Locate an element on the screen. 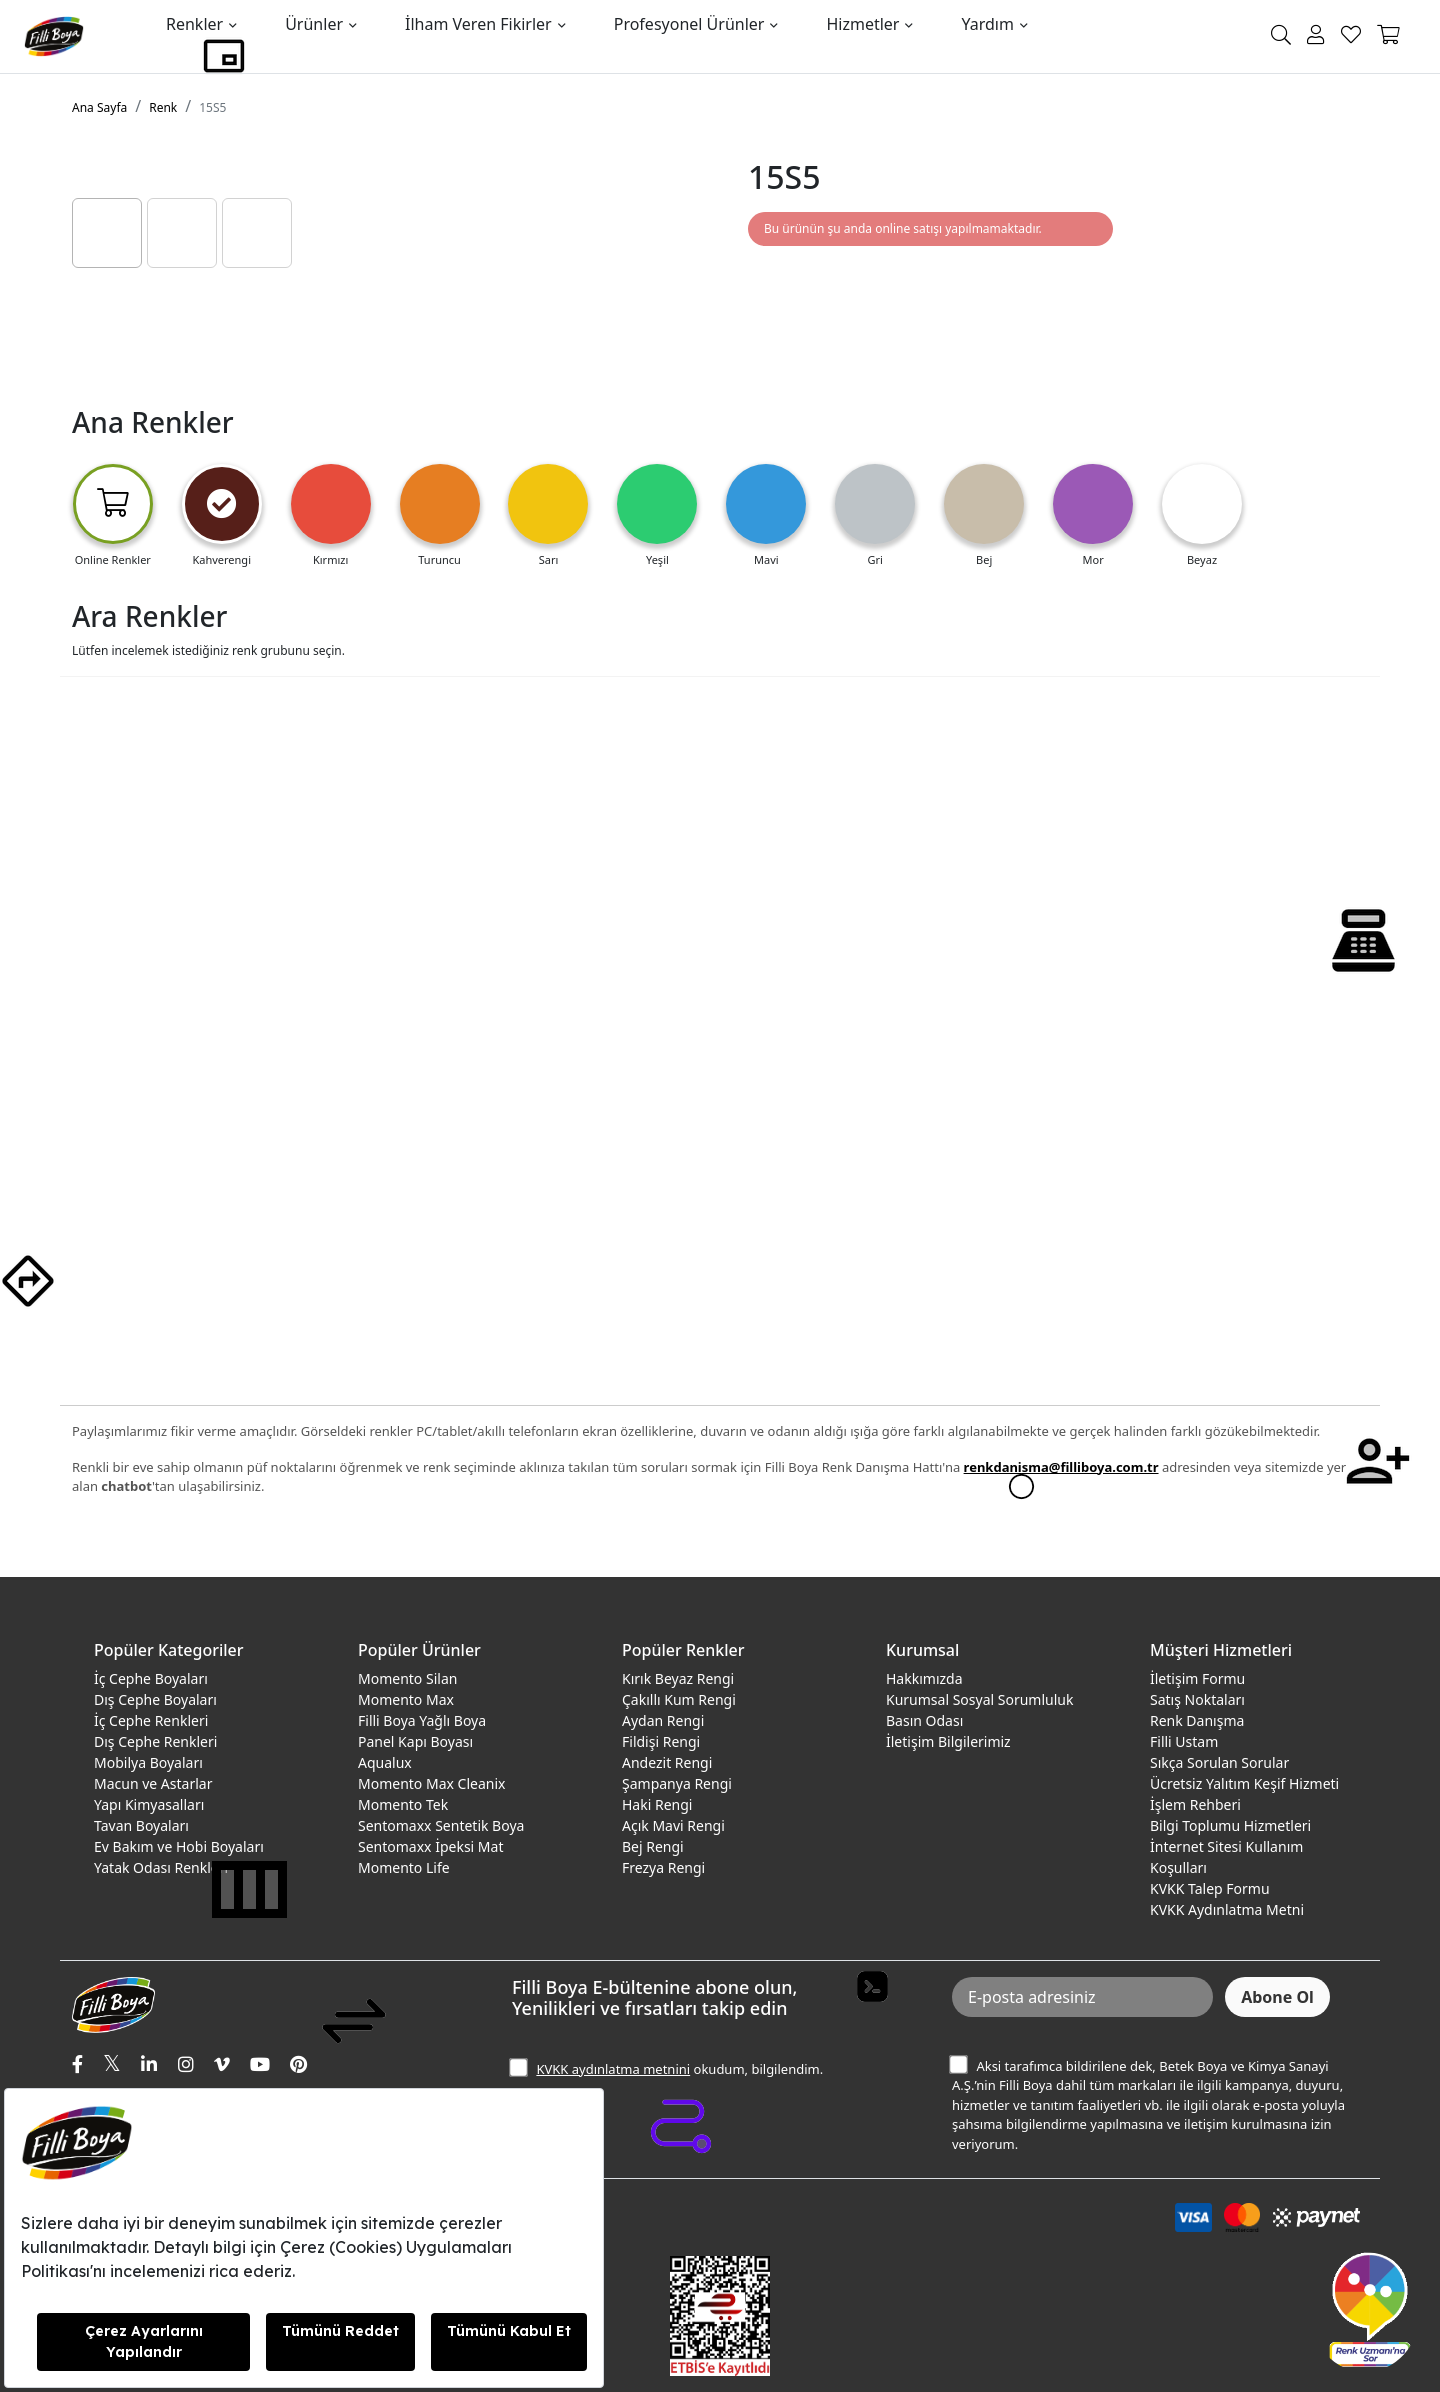  add a new contact or friend is located at coordinates (1378, 1461).